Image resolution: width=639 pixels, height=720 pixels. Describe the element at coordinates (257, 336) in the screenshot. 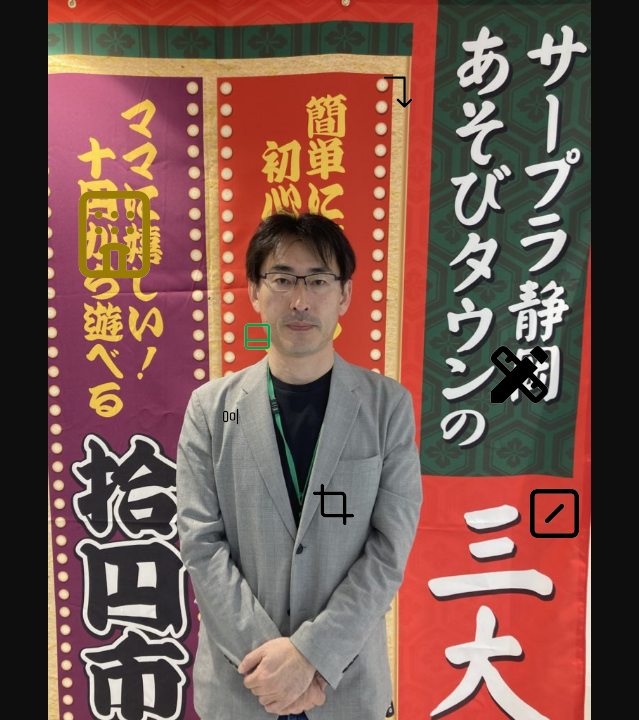

I see `toggle bottom panel visibility` at that location.